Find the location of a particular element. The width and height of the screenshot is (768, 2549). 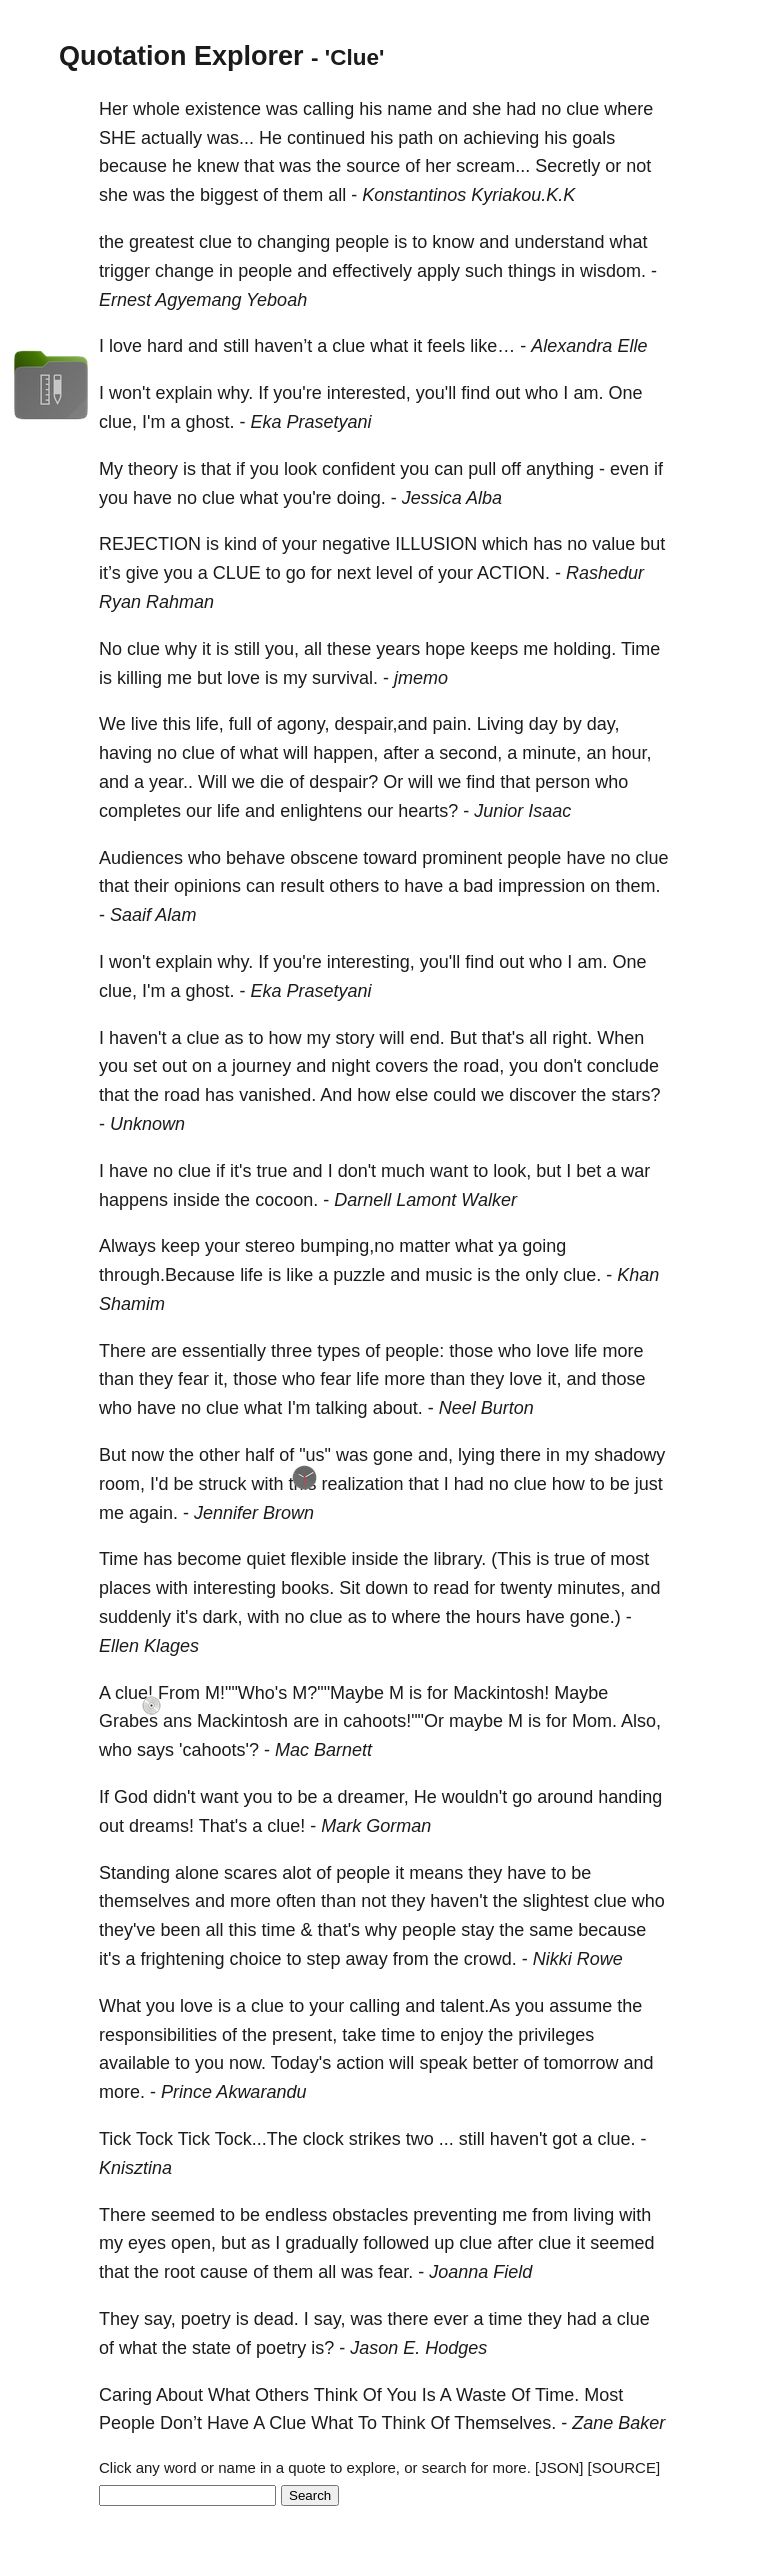

access your templates folder is located at coordinates (51, 385).